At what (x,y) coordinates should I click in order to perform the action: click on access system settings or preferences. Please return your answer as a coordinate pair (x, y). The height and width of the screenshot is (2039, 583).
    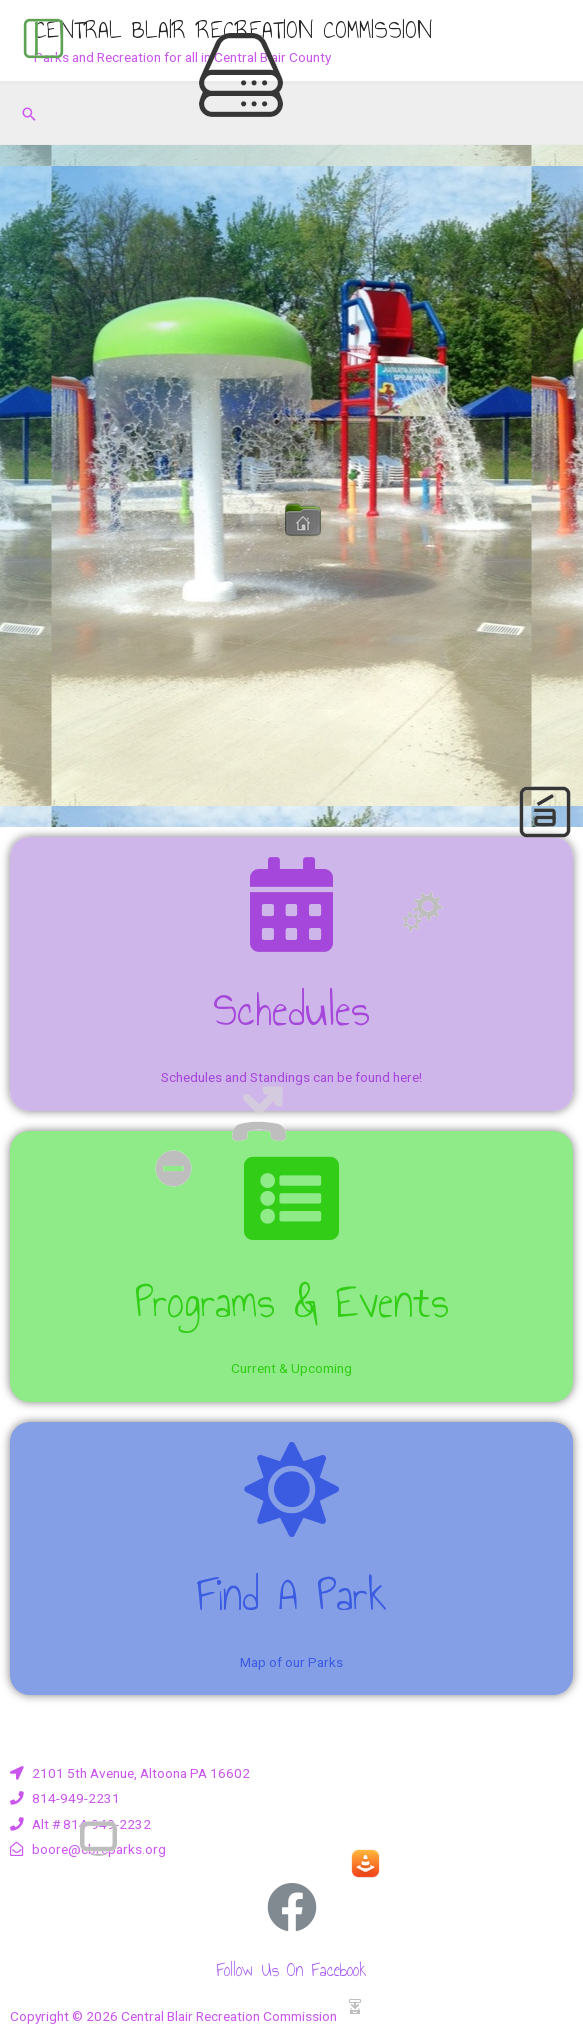
    Looking at the image, I should click on (421, 912).